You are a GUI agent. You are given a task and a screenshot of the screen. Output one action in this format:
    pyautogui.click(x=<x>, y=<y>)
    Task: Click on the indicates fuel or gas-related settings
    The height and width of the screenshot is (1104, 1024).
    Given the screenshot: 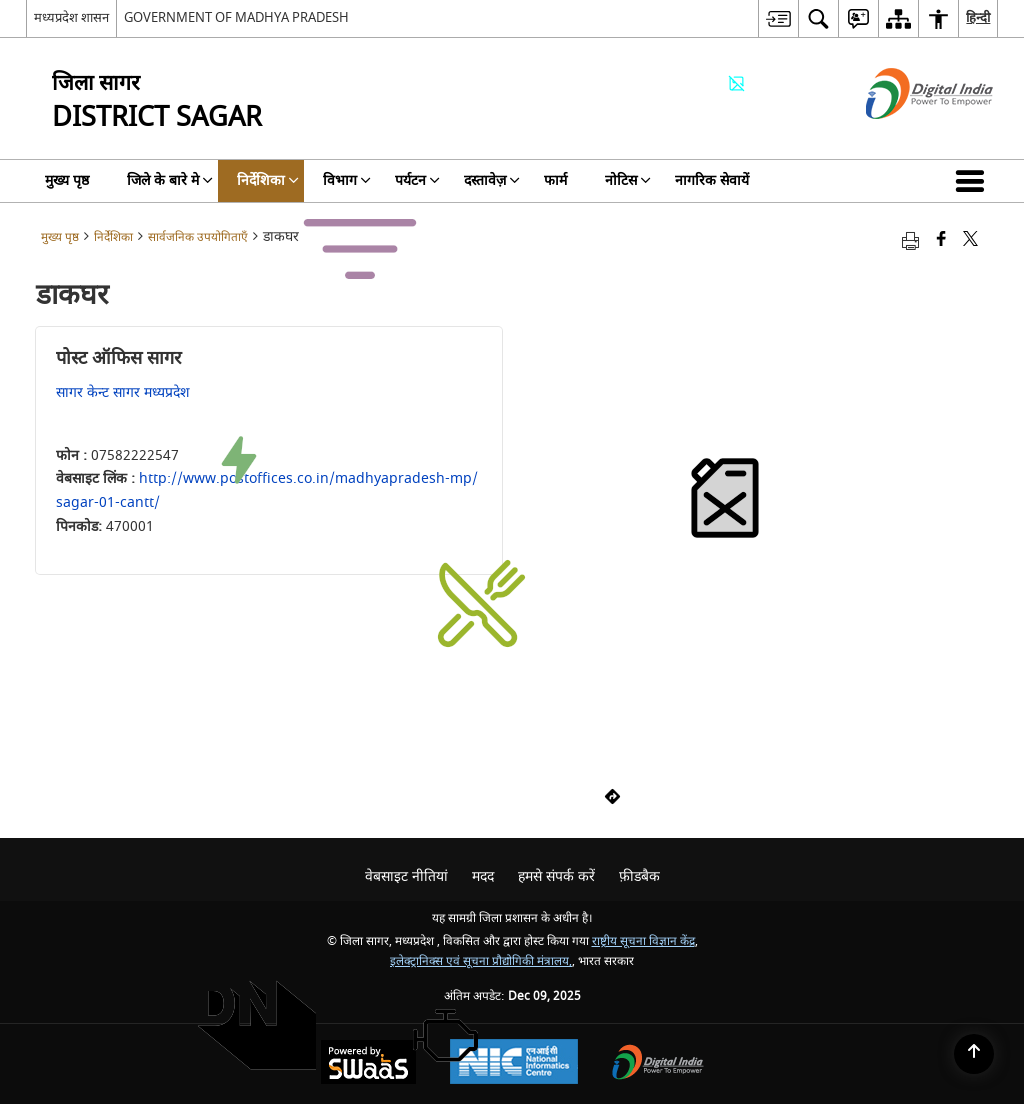 What is the action you would take?
    pyautogui.click(x=725, y=498)
    